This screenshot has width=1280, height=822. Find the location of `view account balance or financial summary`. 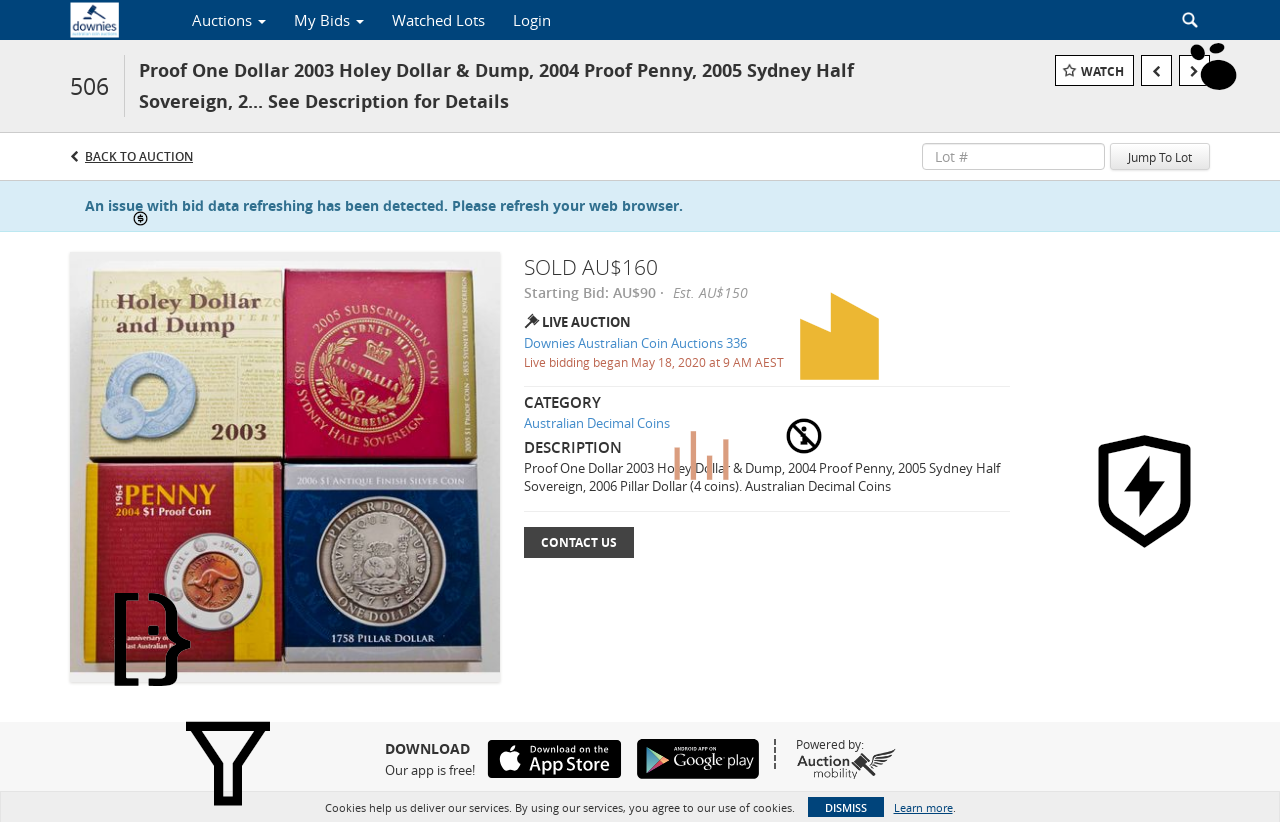

view account balance or financial summary is located at coordinates (140, 218).